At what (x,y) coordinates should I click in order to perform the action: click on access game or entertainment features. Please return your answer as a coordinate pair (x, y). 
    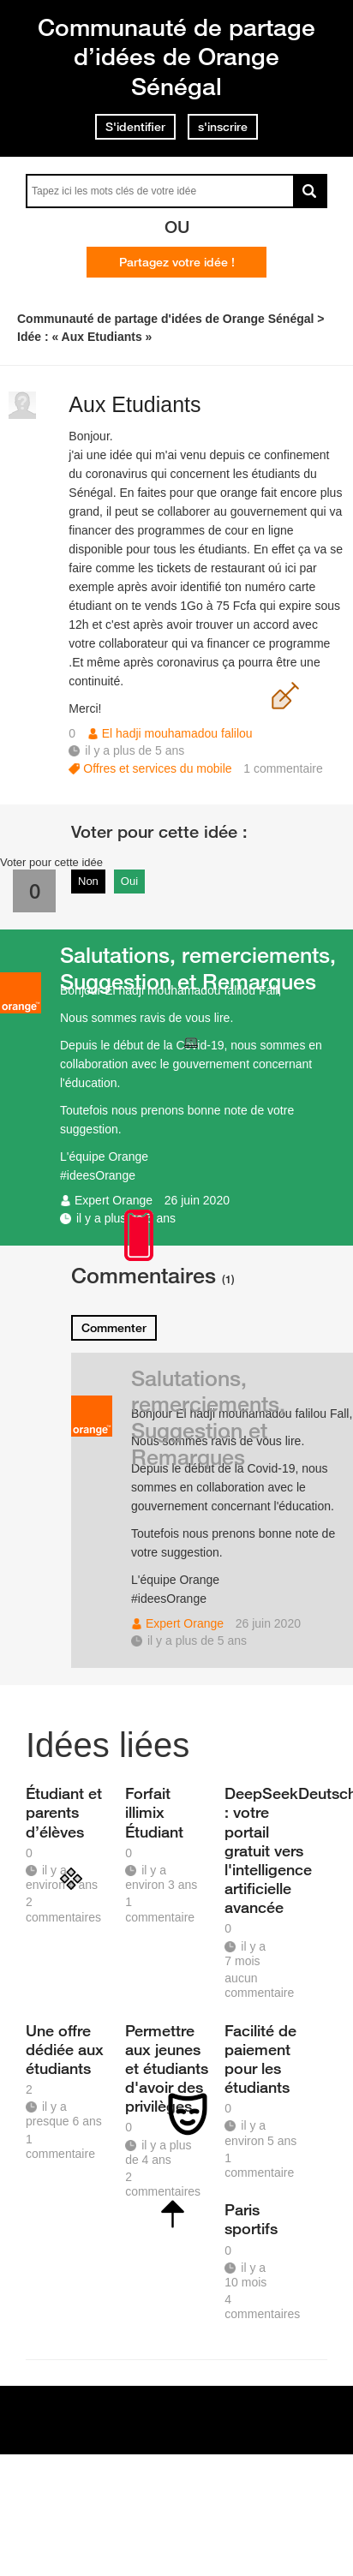
    Looking at the image, I should click on (71, 1879).